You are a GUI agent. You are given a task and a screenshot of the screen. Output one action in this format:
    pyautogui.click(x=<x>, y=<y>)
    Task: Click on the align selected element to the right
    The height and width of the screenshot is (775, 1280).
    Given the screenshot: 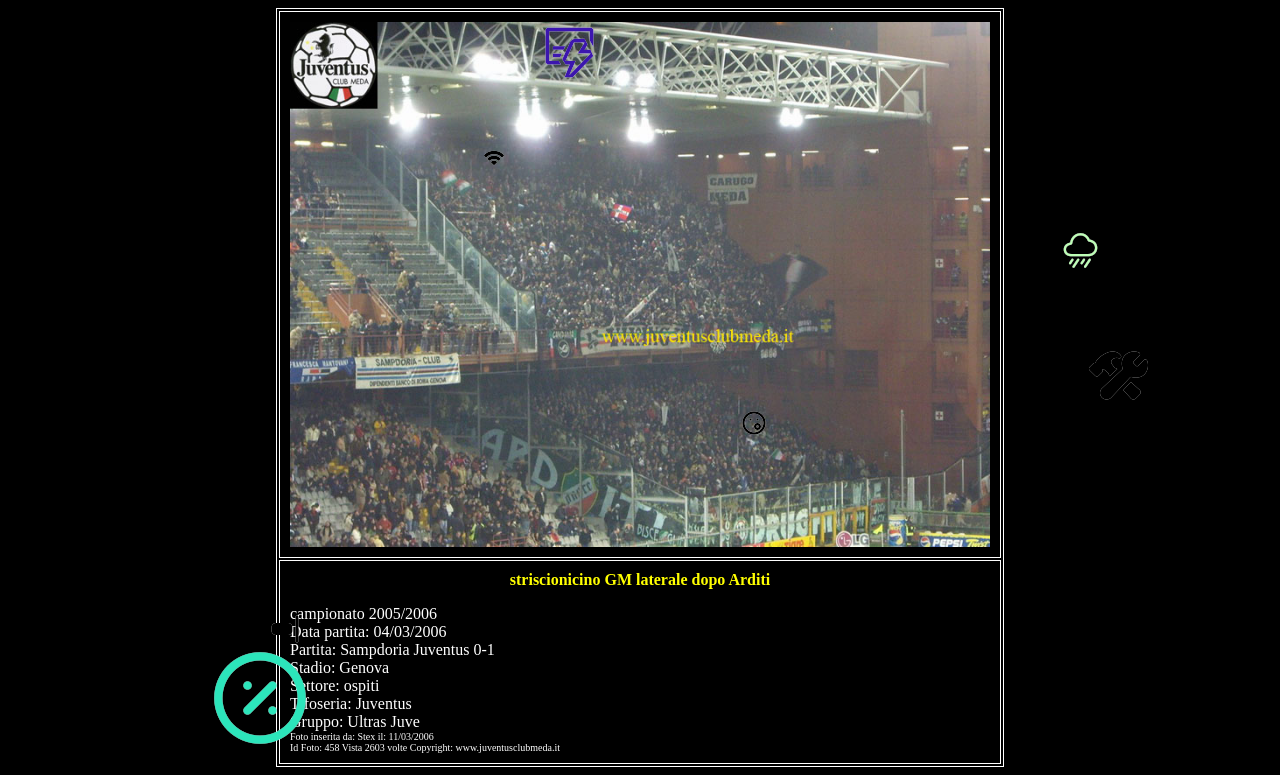 What is the action you would take?
    pyautogui.click(x=285, y=629)
    